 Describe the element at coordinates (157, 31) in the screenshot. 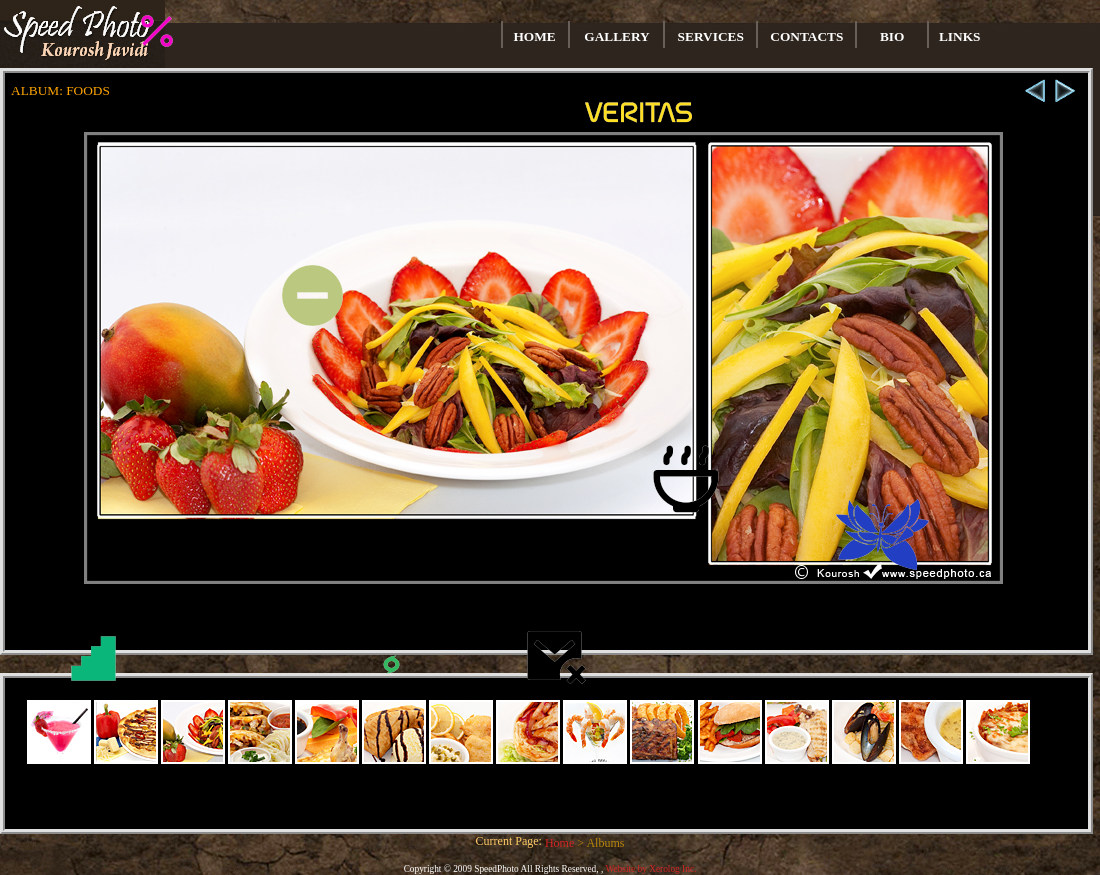

I see `view discount or promotional offer` at that location.